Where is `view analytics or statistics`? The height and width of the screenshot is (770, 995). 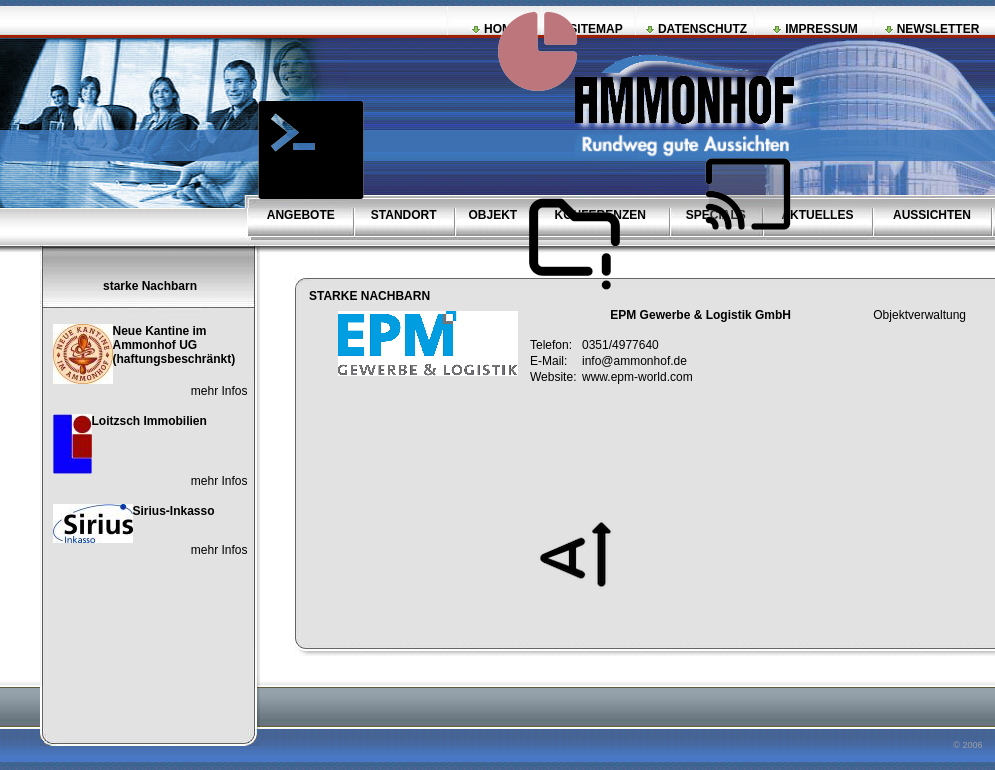 view analytics or statistics is located at coordinates (537, 51).